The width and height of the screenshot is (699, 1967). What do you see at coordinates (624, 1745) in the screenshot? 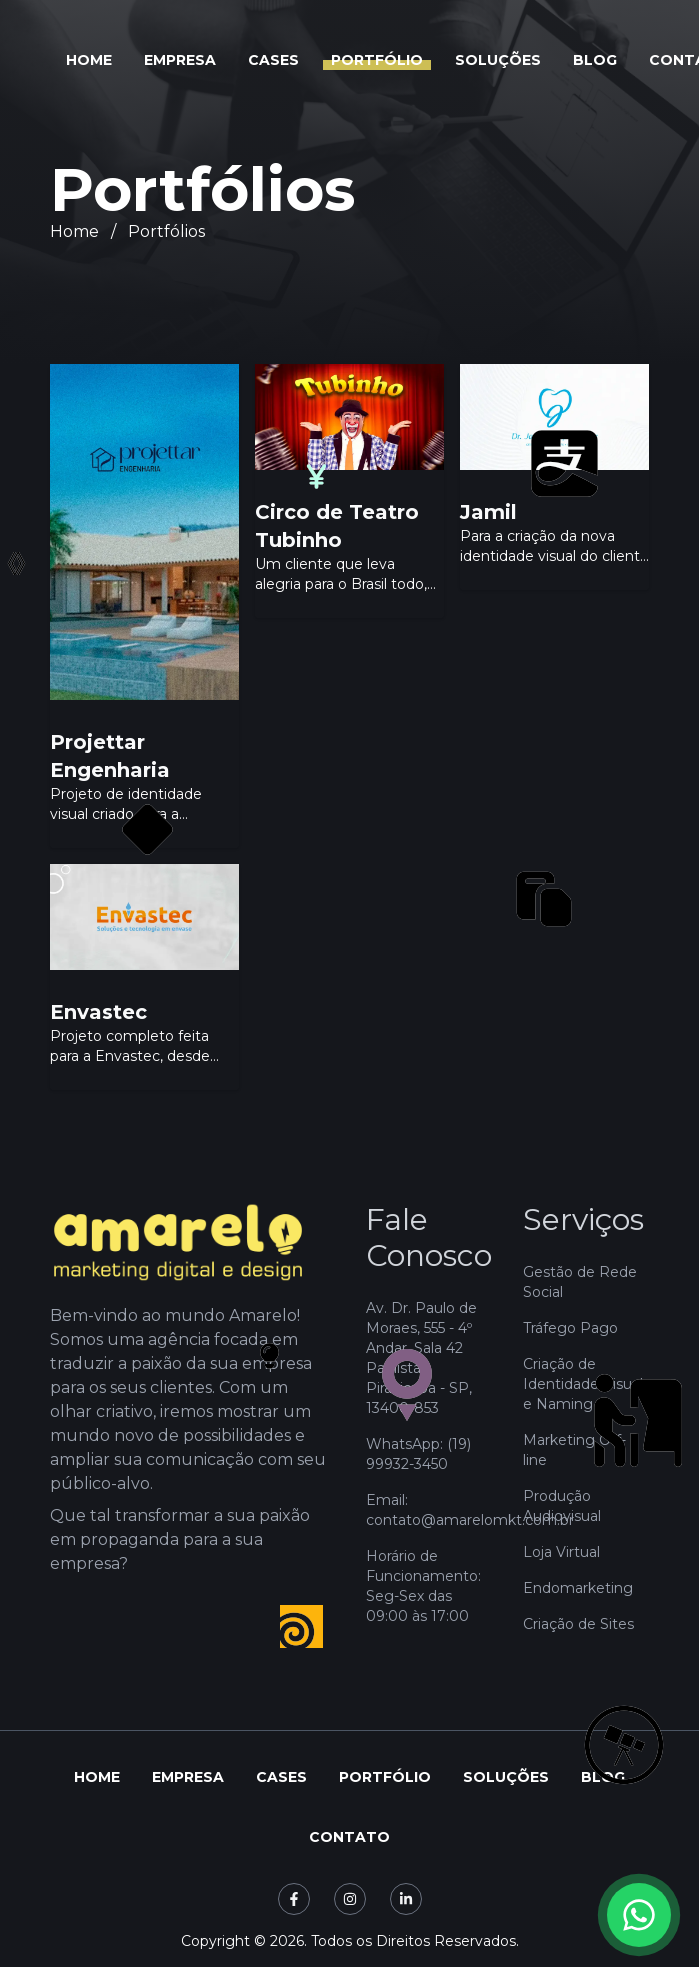
I see `WPExplorer WordPress themes and resources logo` at bounding box center [624, 1745].